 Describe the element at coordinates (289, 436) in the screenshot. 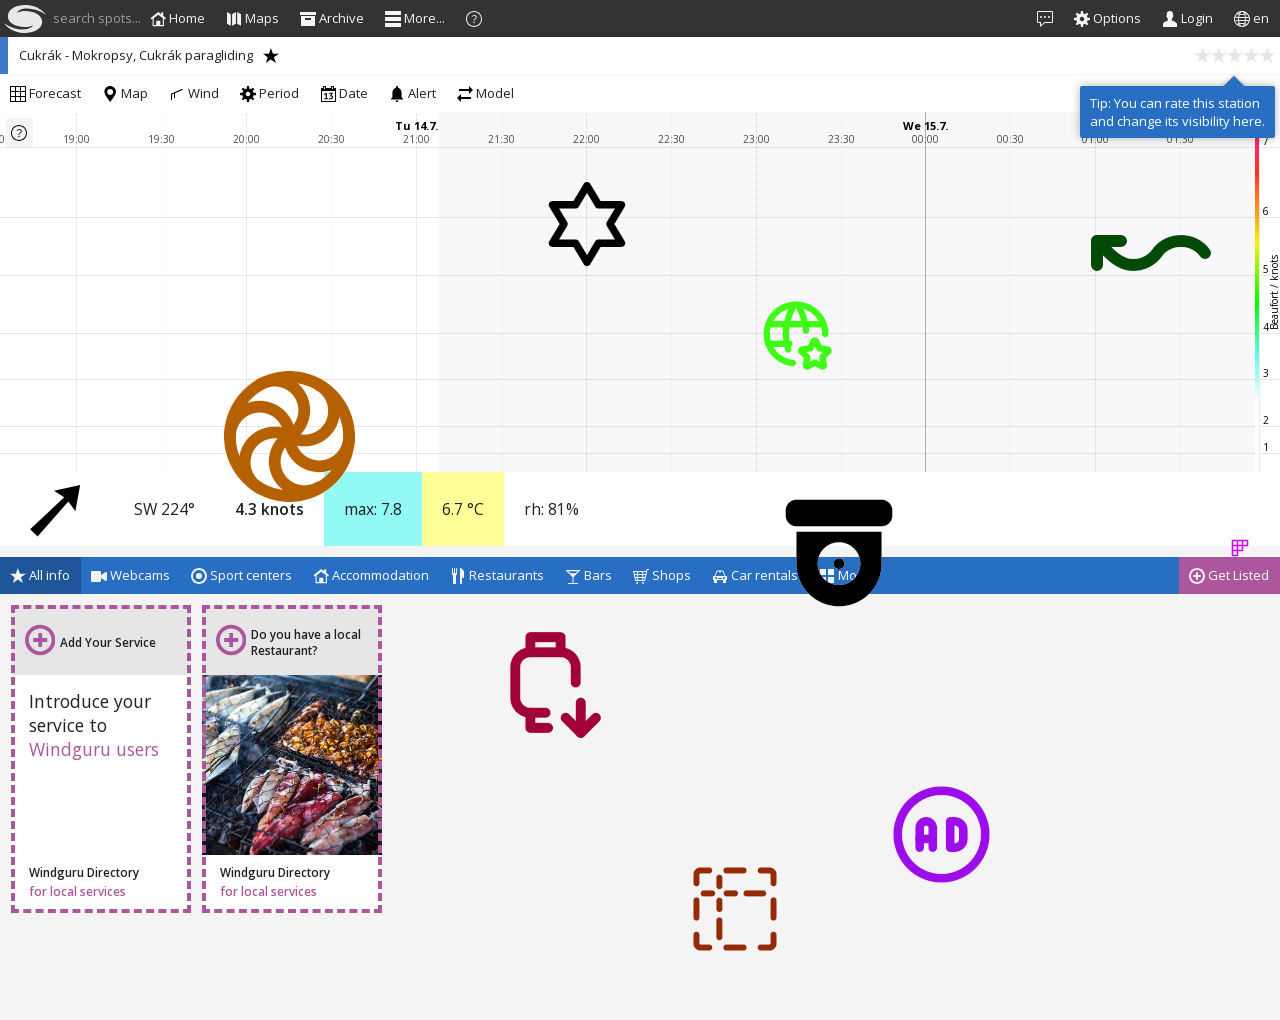

I see `indicates content is loading` at that location.